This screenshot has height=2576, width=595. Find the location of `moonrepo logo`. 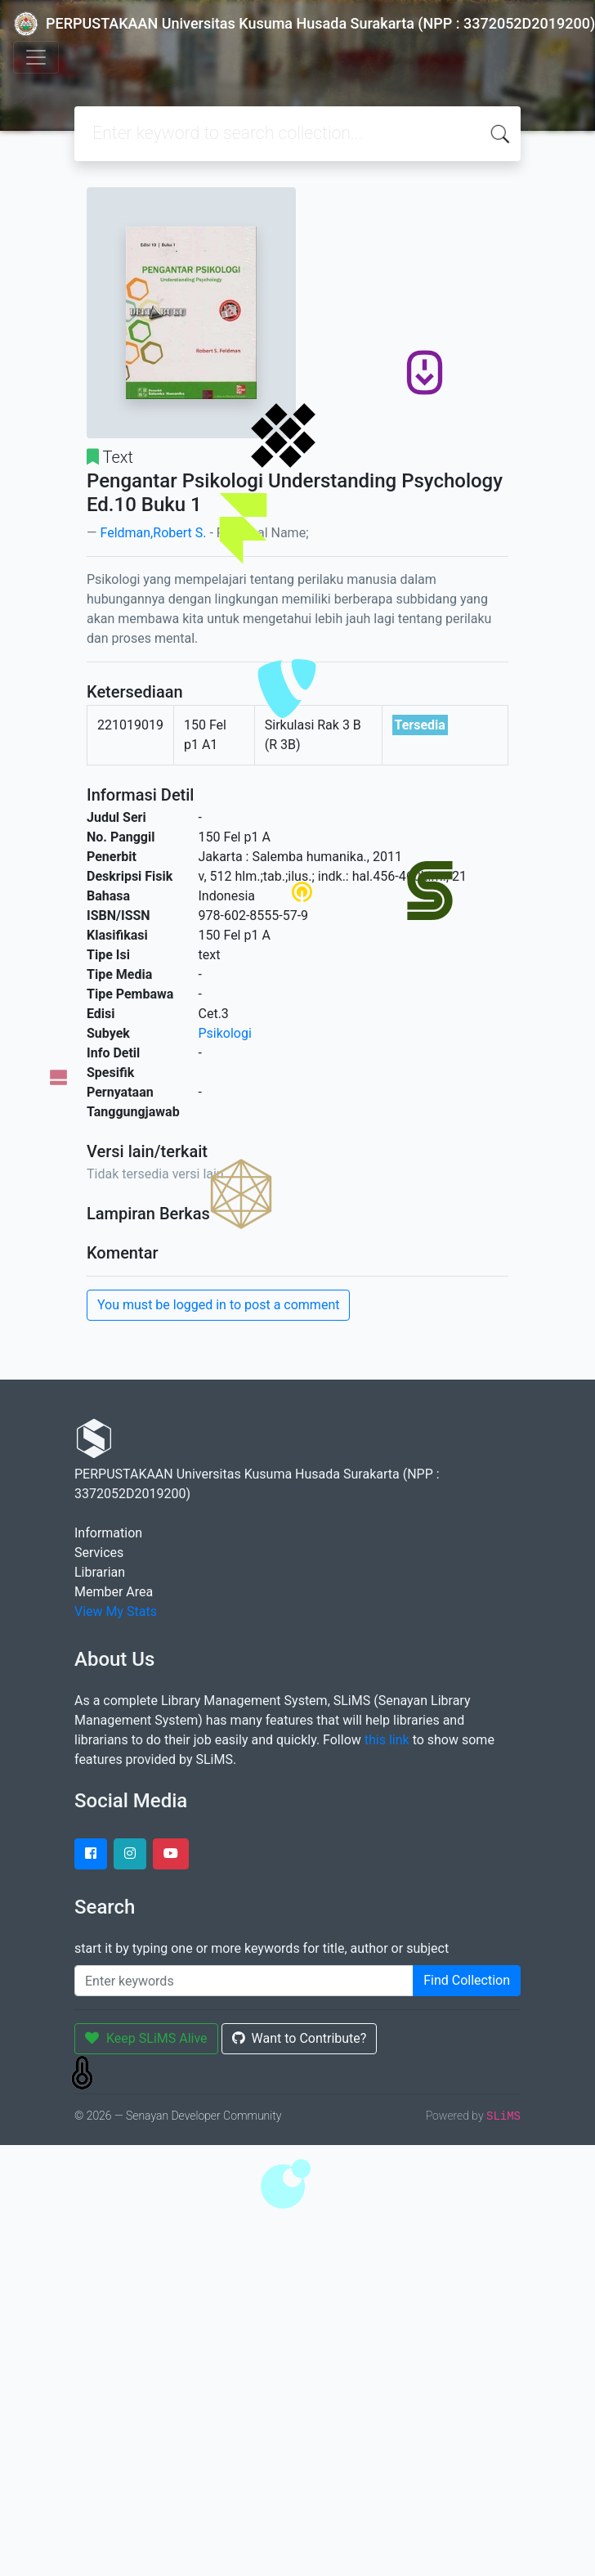

moonrepo logo is located at coordinates (285, 2183).